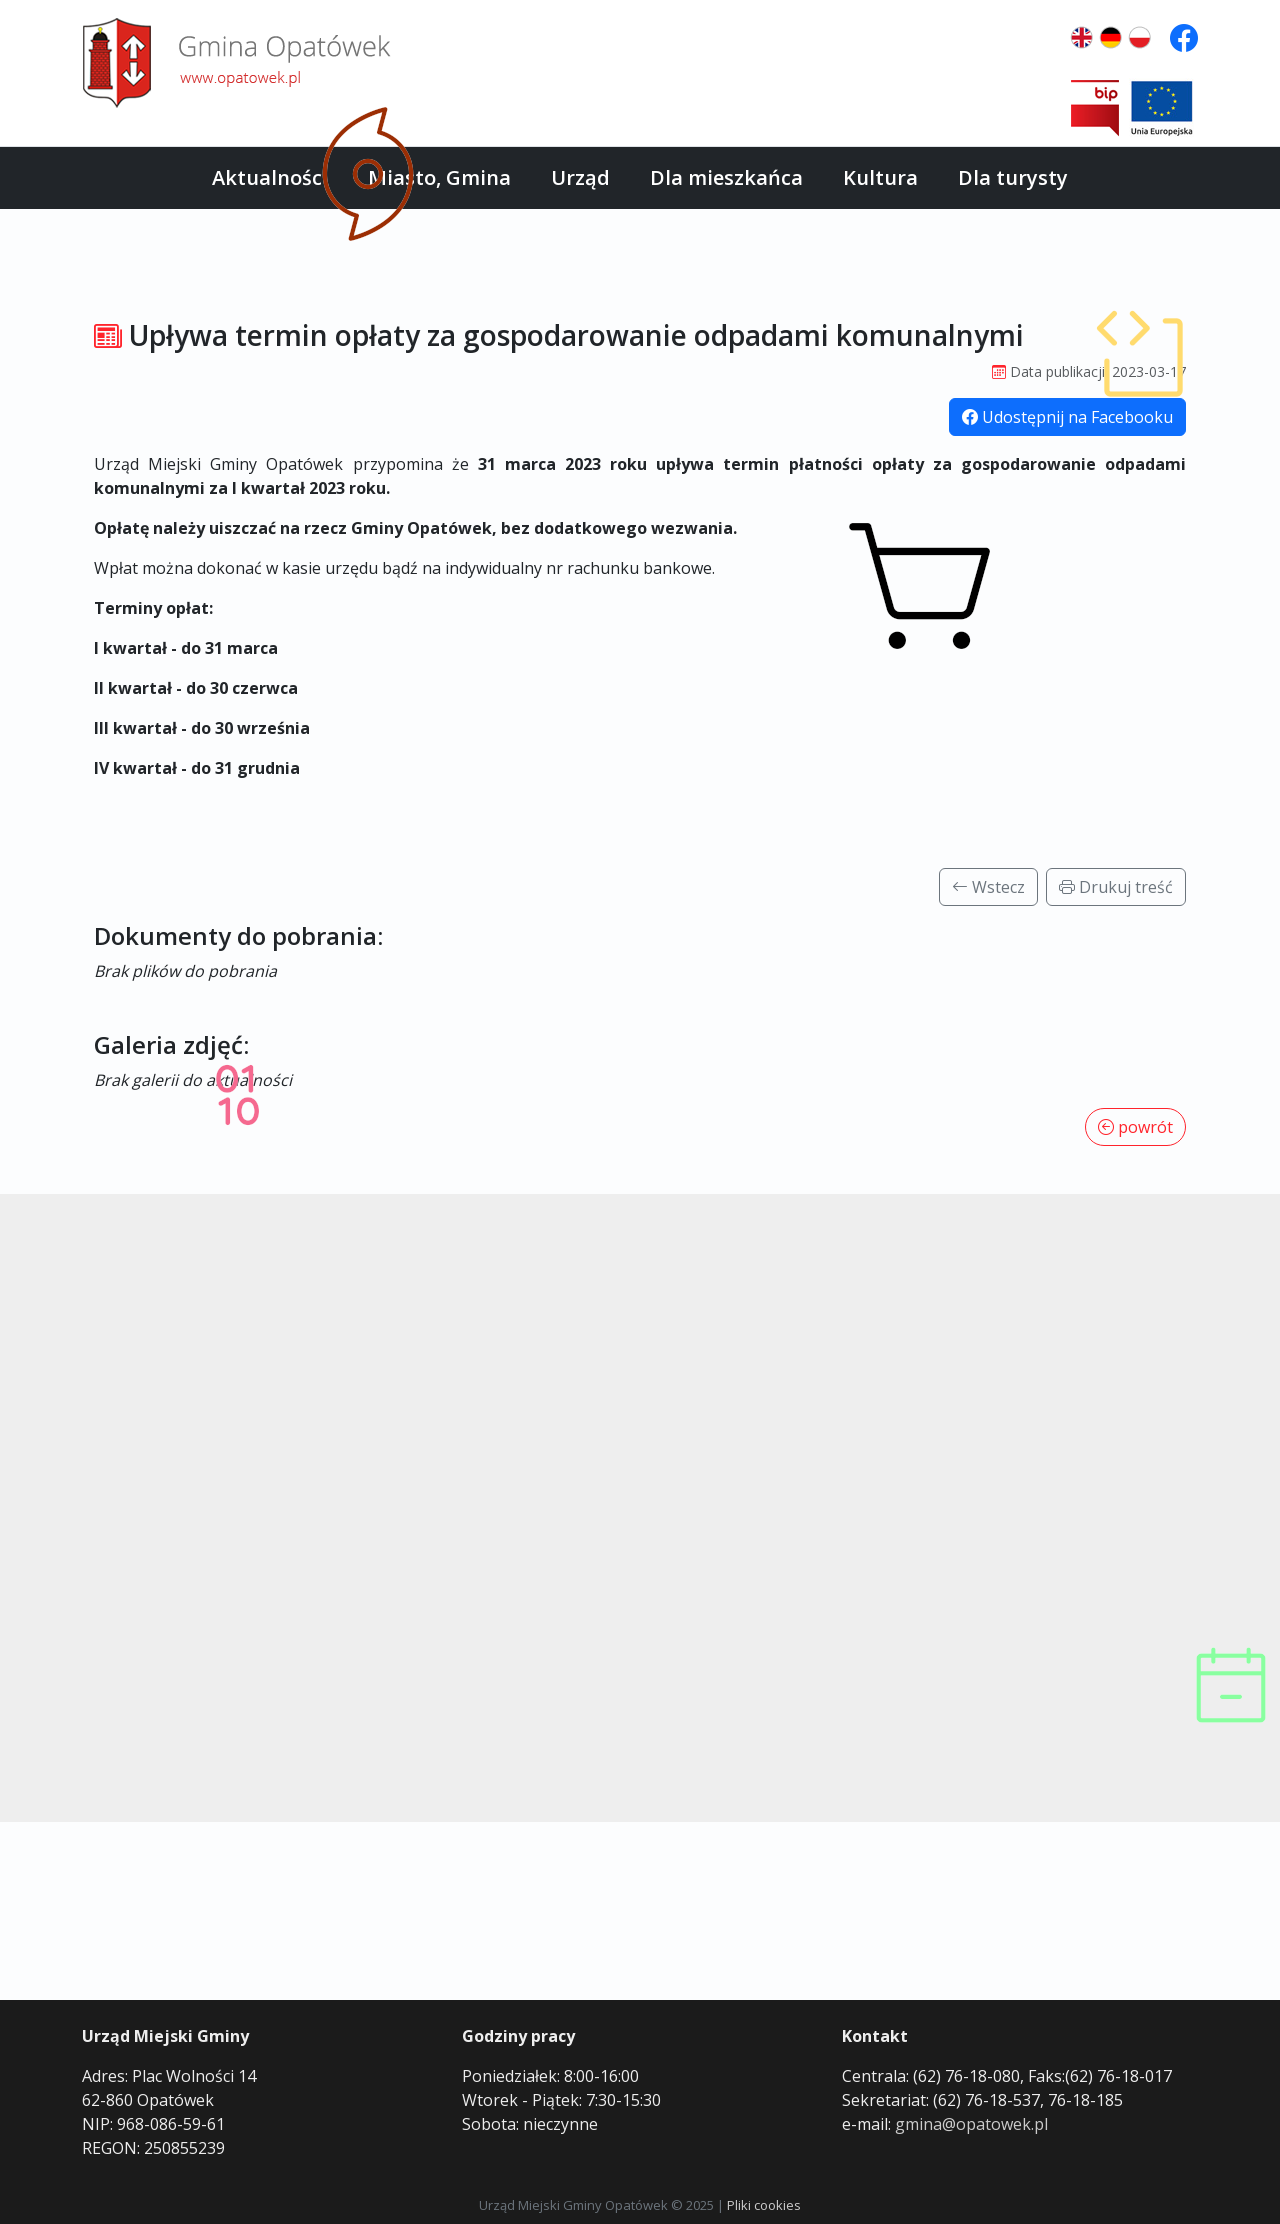  What do you see at coordinates (368, 174) in the screenshot?
I see `indicates hurricane or tropical storm warning` at bounding box center [368, 174].